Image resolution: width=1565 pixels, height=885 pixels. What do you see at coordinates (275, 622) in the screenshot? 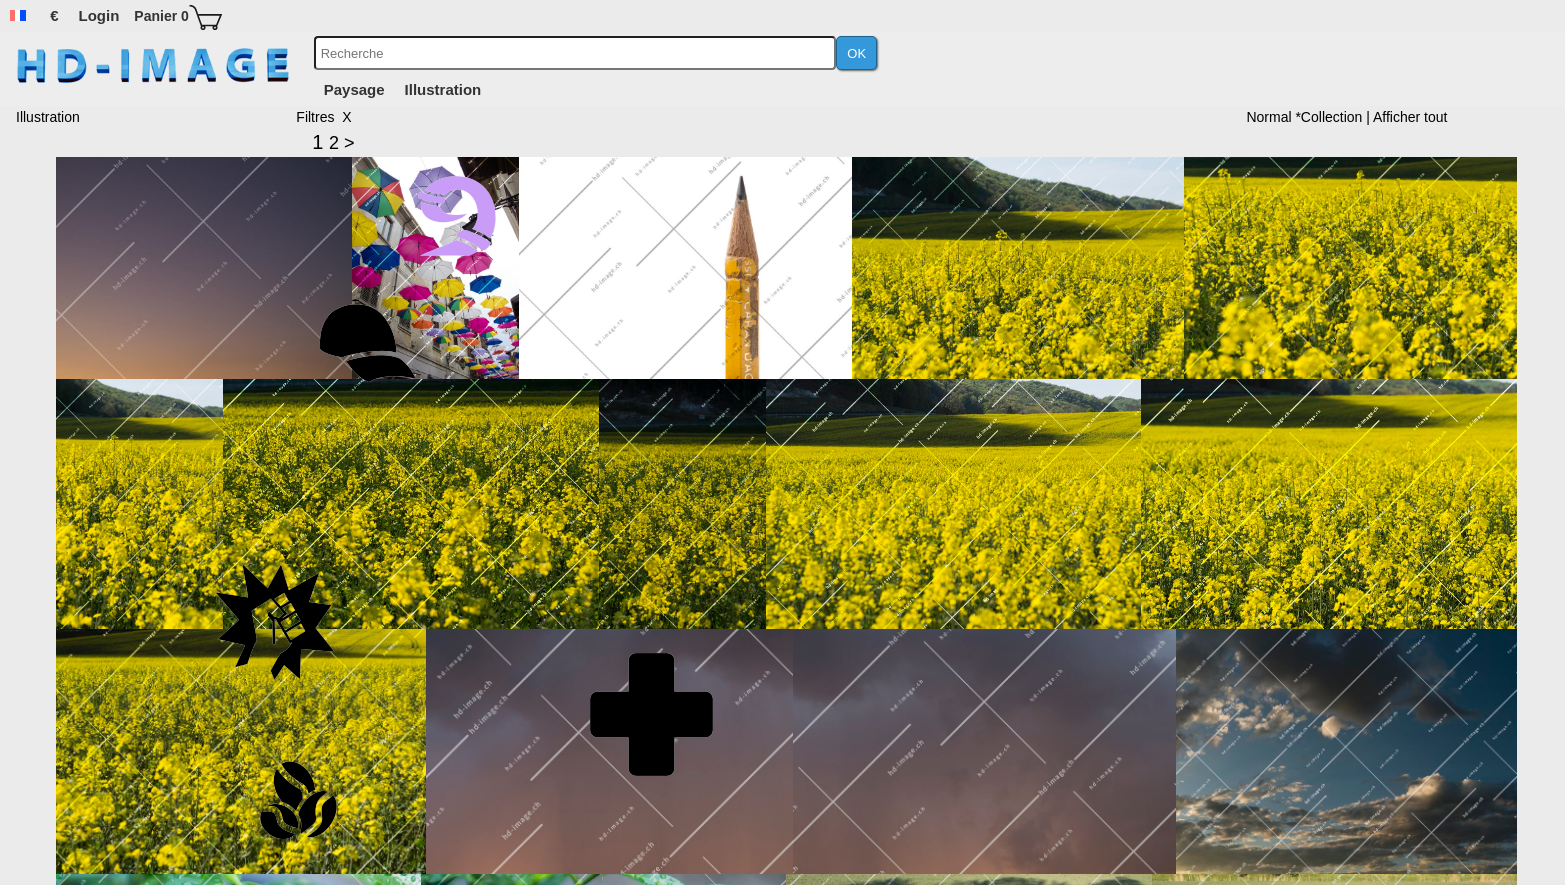
I see `indicates rebellion or uprising theme in a game` at bounding box center [275, 622].